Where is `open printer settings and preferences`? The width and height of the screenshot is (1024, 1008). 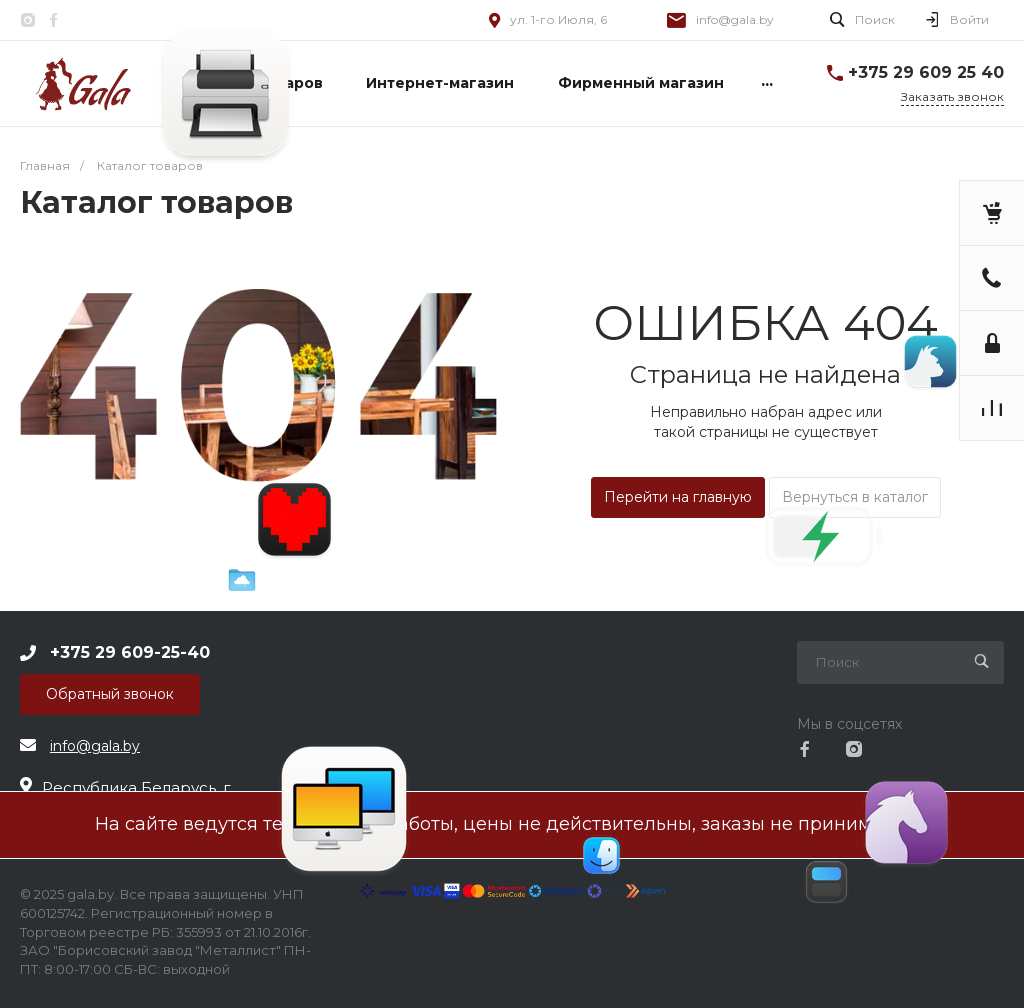 open printer settings and preferences is located at coordinates (225, 93).